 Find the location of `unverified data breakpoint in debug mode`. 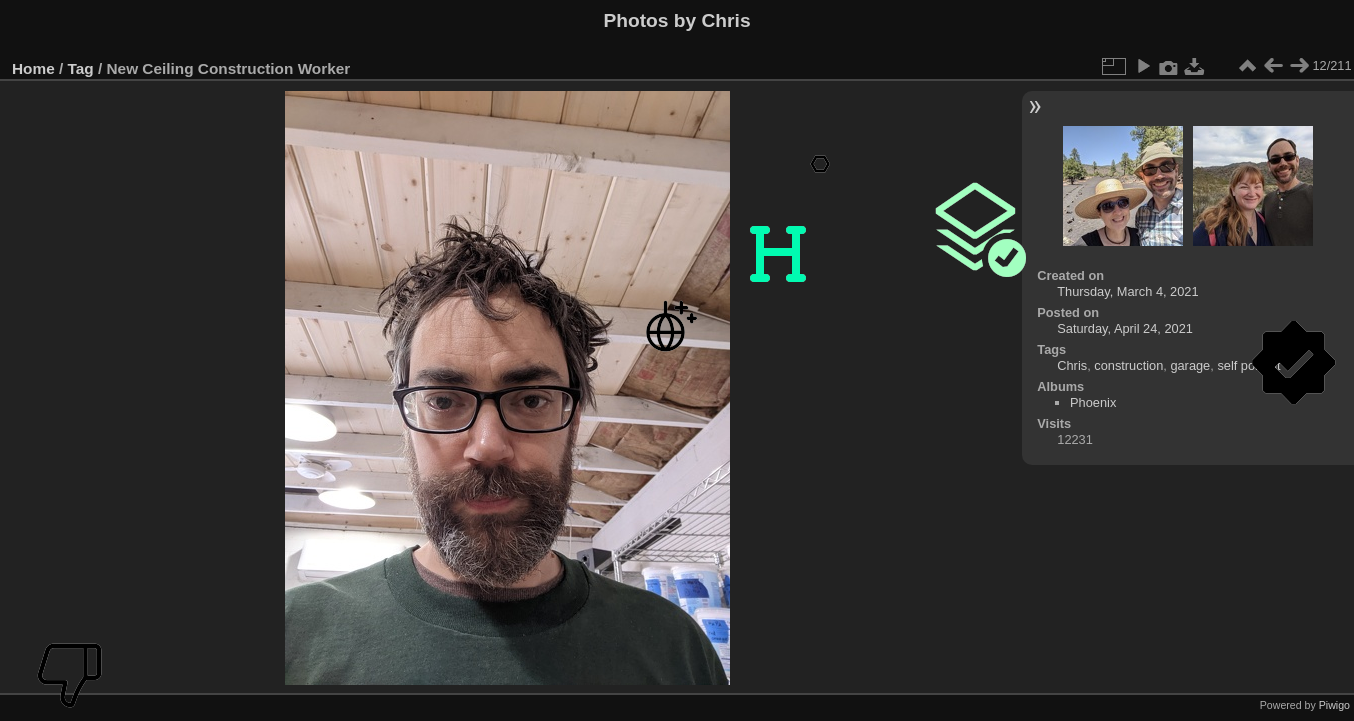

unverified data breakpoint in debug mode is located at coordinates (821, 164).